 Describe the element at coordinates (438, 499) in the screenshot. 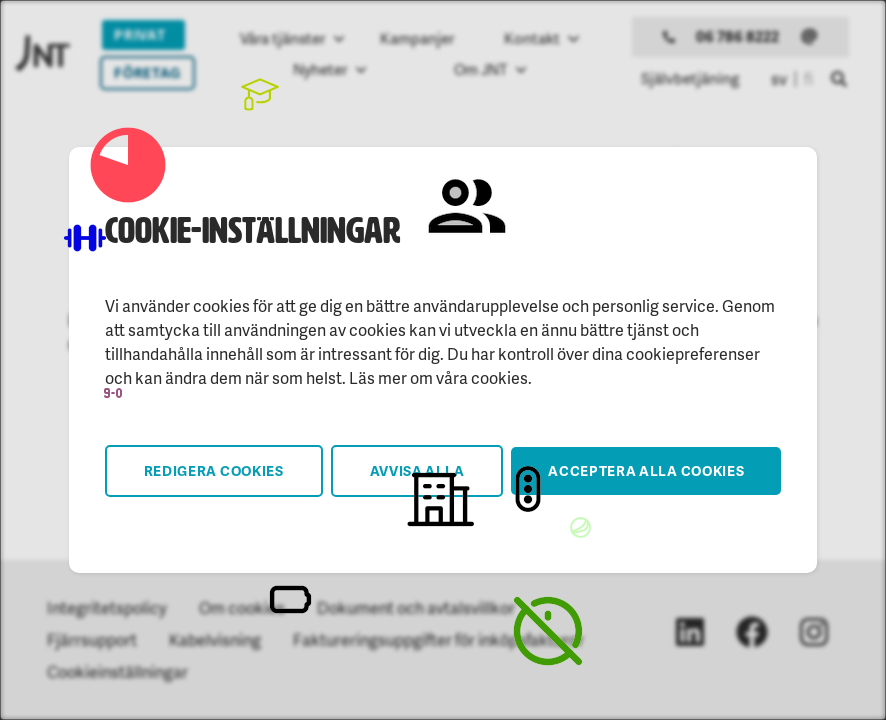

I see `view office or workplace location` at that location.